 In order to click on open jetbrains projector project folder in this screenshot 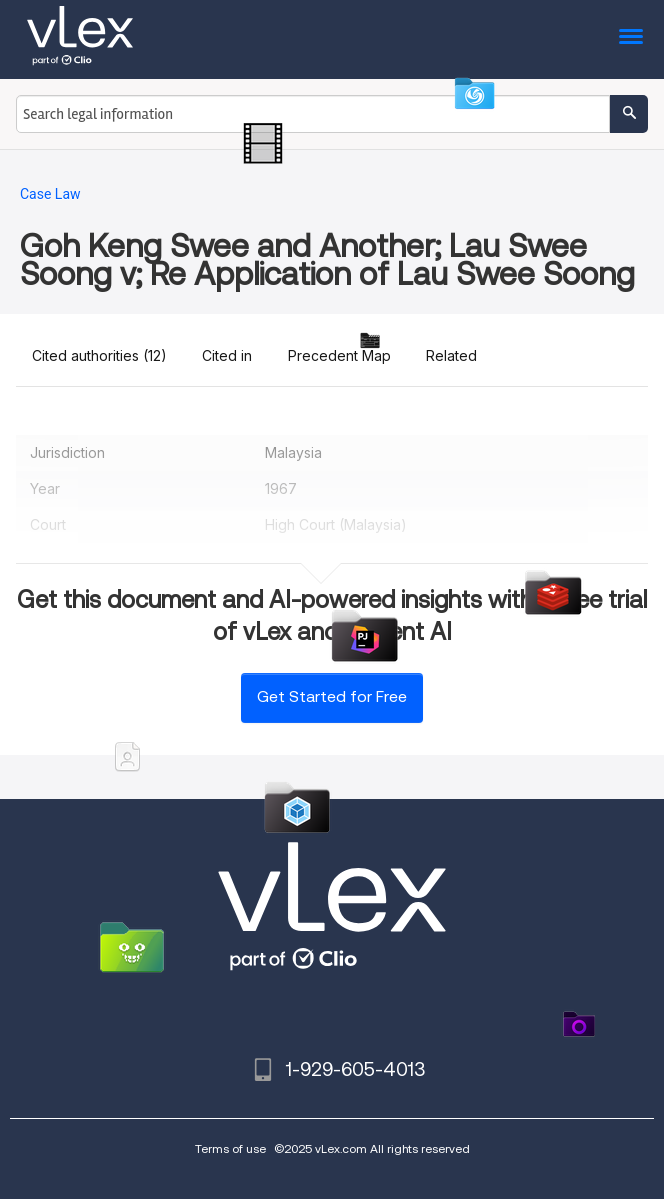, I will do `click(364, 637)`.